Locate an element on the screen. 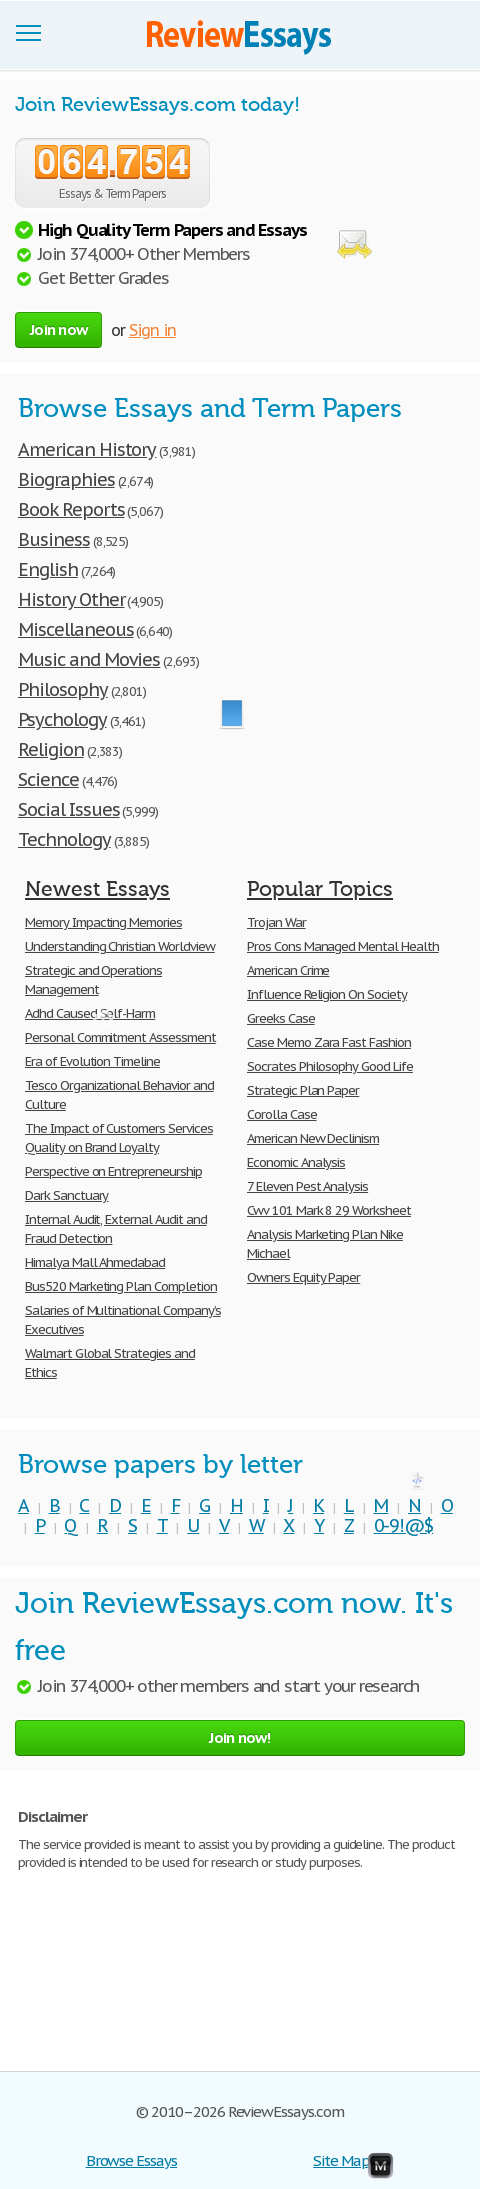 This screenshot has width=480, height=2189. adjust parameter behavior settings is located at coordinates (103, 1020).